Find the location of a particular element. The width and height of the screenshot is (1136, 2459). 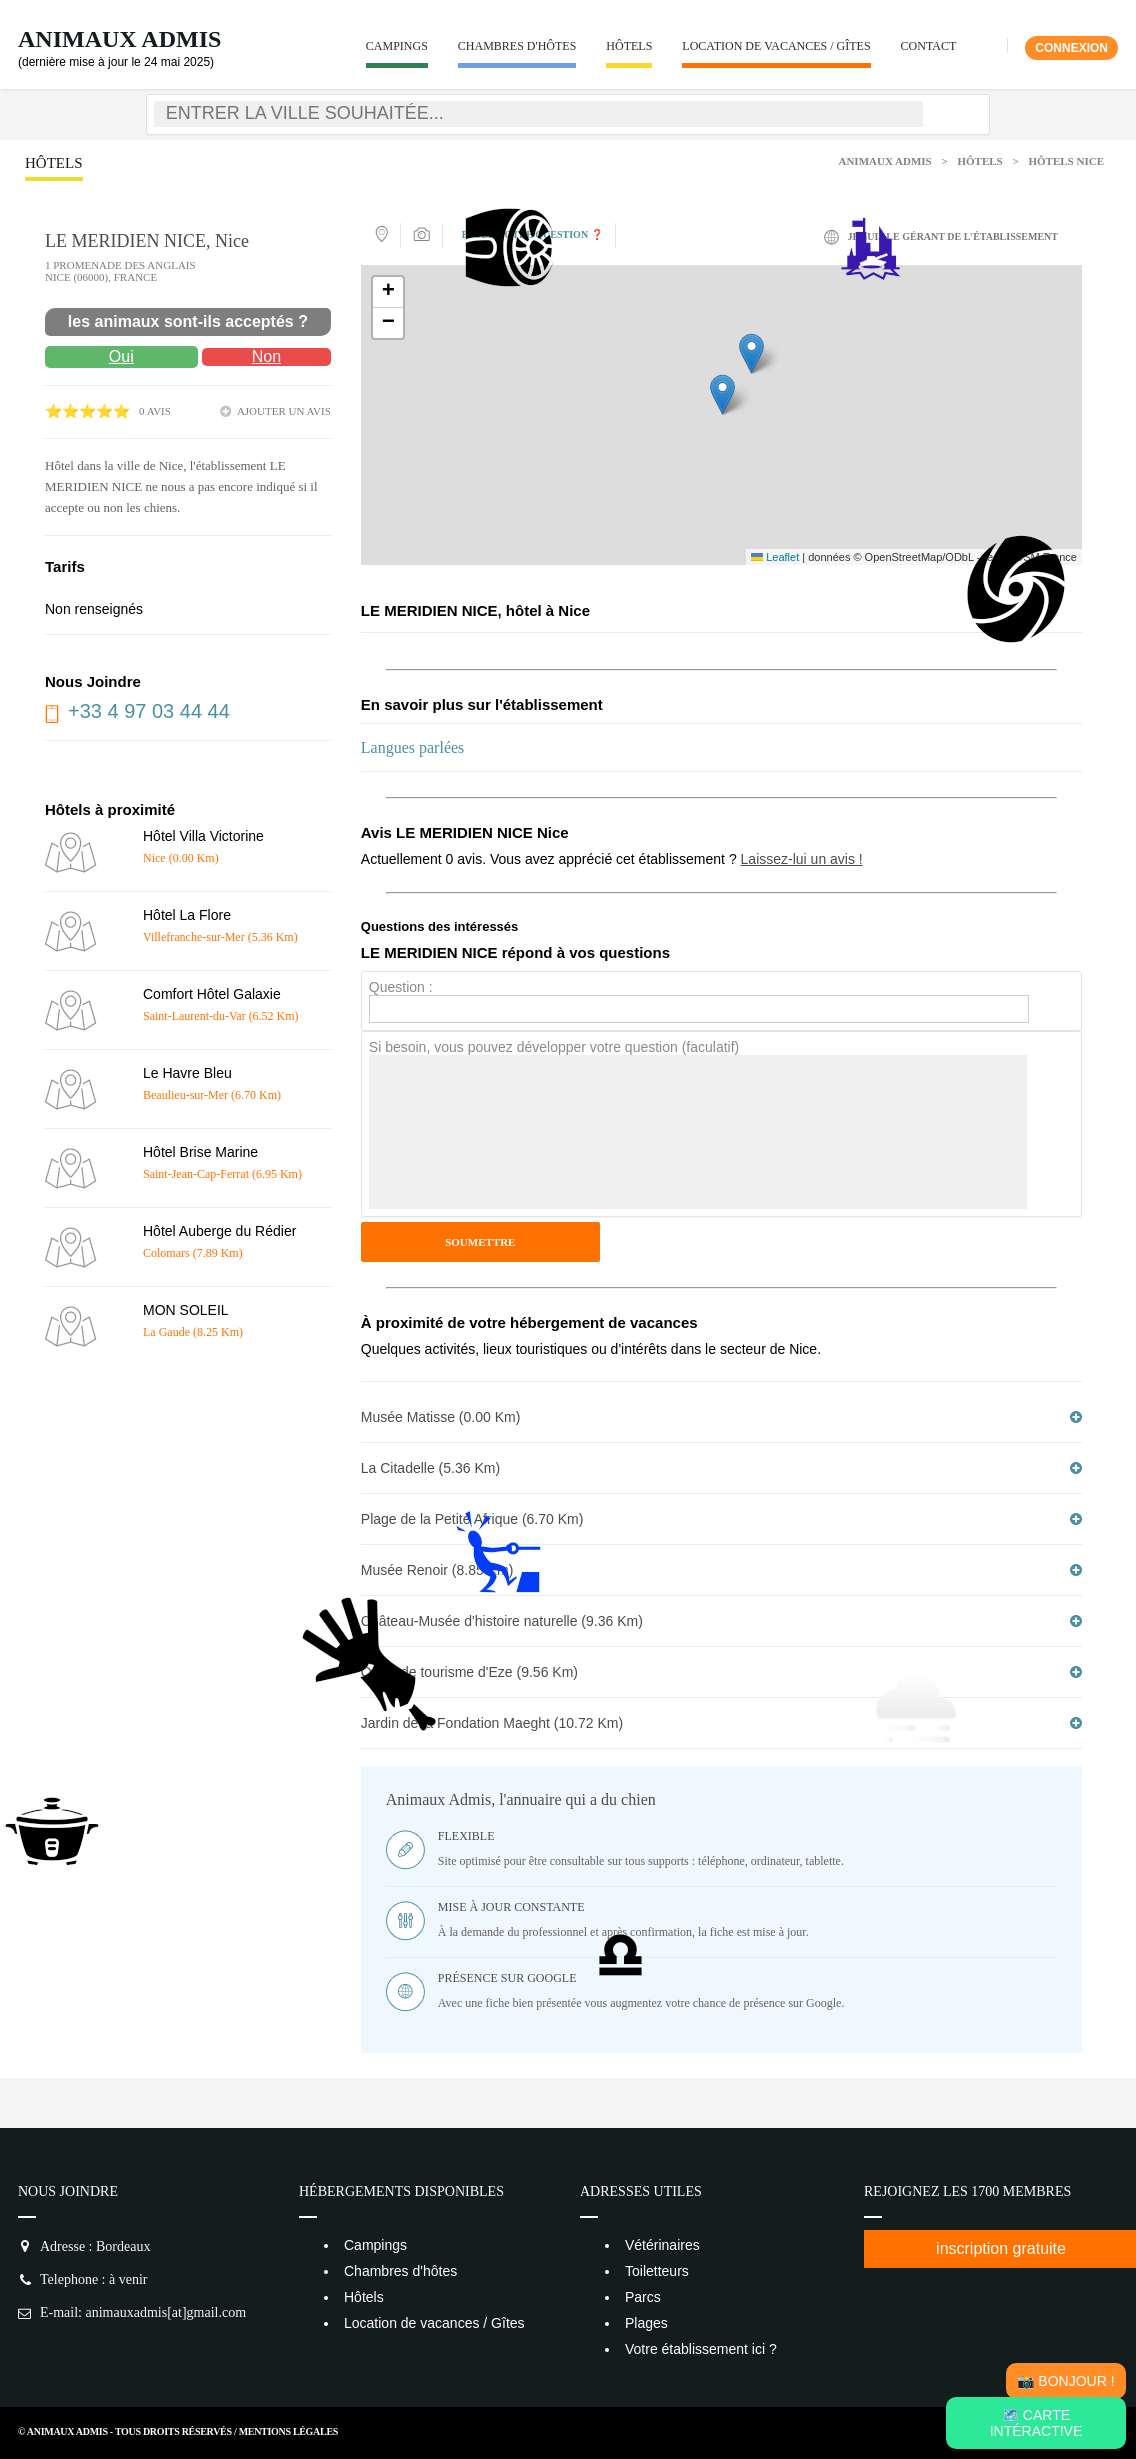

indicates foggy weather conditions is located at coordinates (916, 1708).